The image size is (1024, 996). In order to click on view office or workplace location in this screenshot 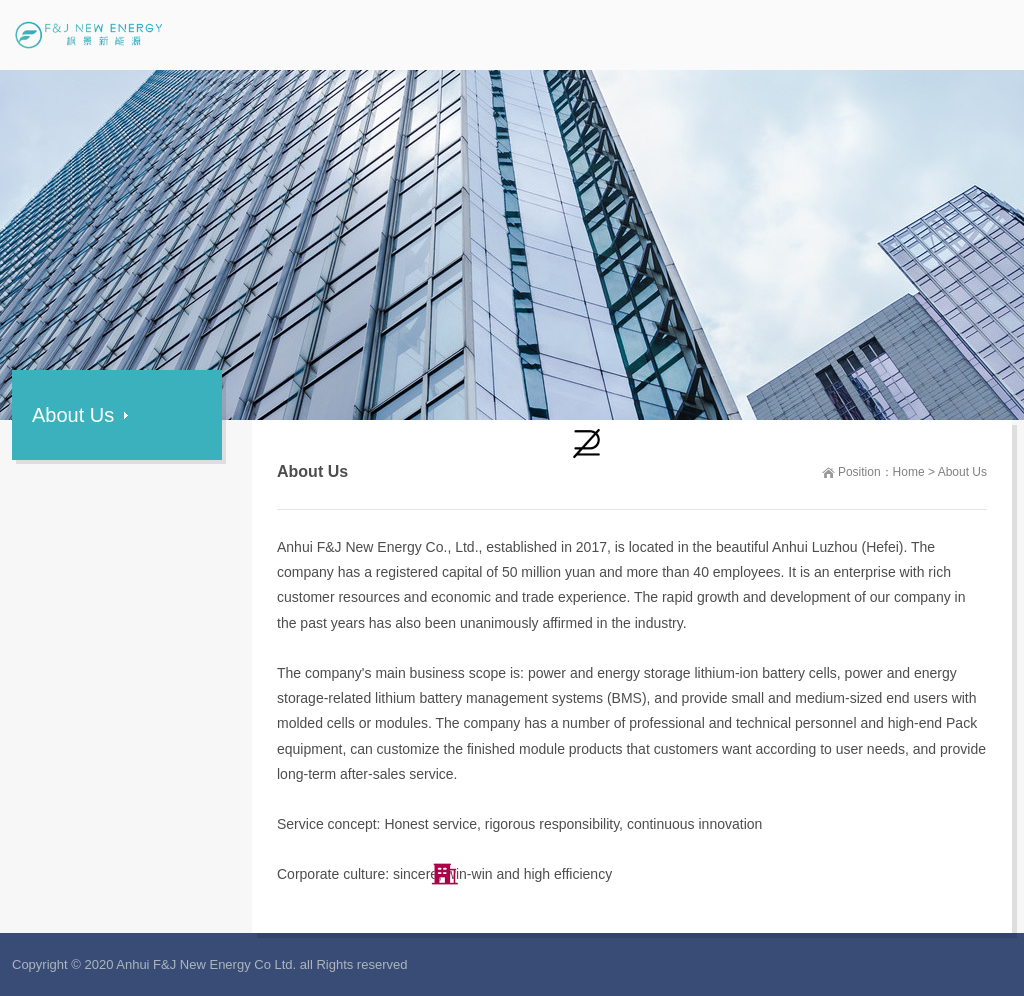, I will do `click(444, 874)`.